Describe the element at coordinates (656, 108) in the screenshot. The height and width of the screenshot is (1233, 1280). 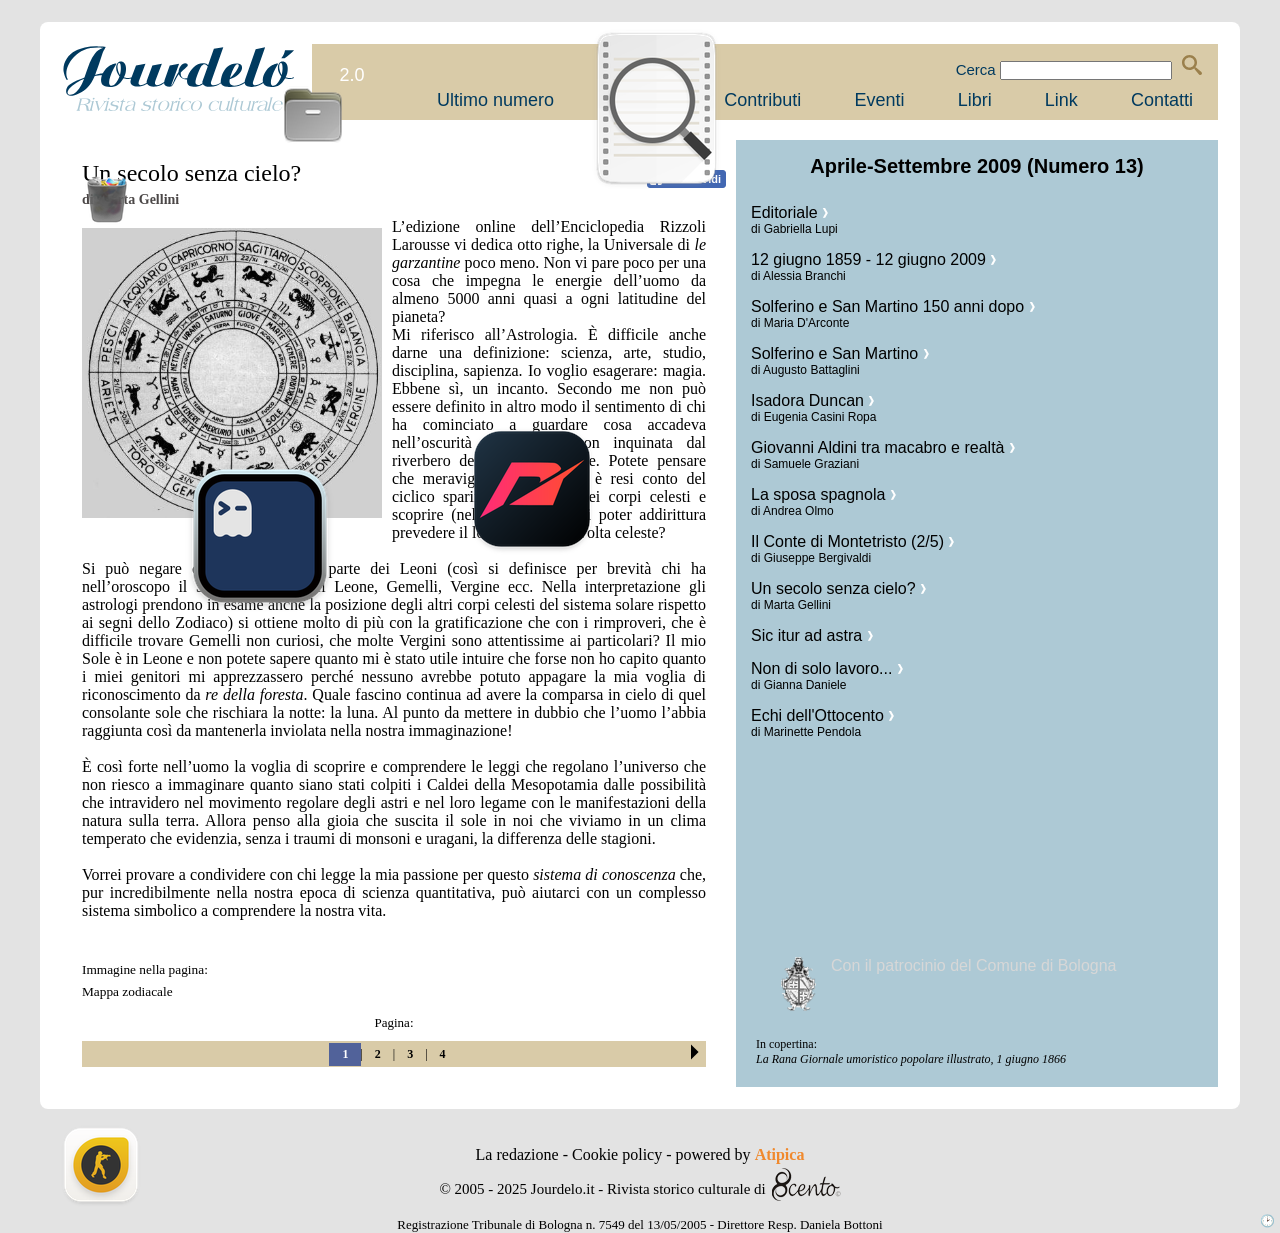
I see `open system logs viewer` at that location.